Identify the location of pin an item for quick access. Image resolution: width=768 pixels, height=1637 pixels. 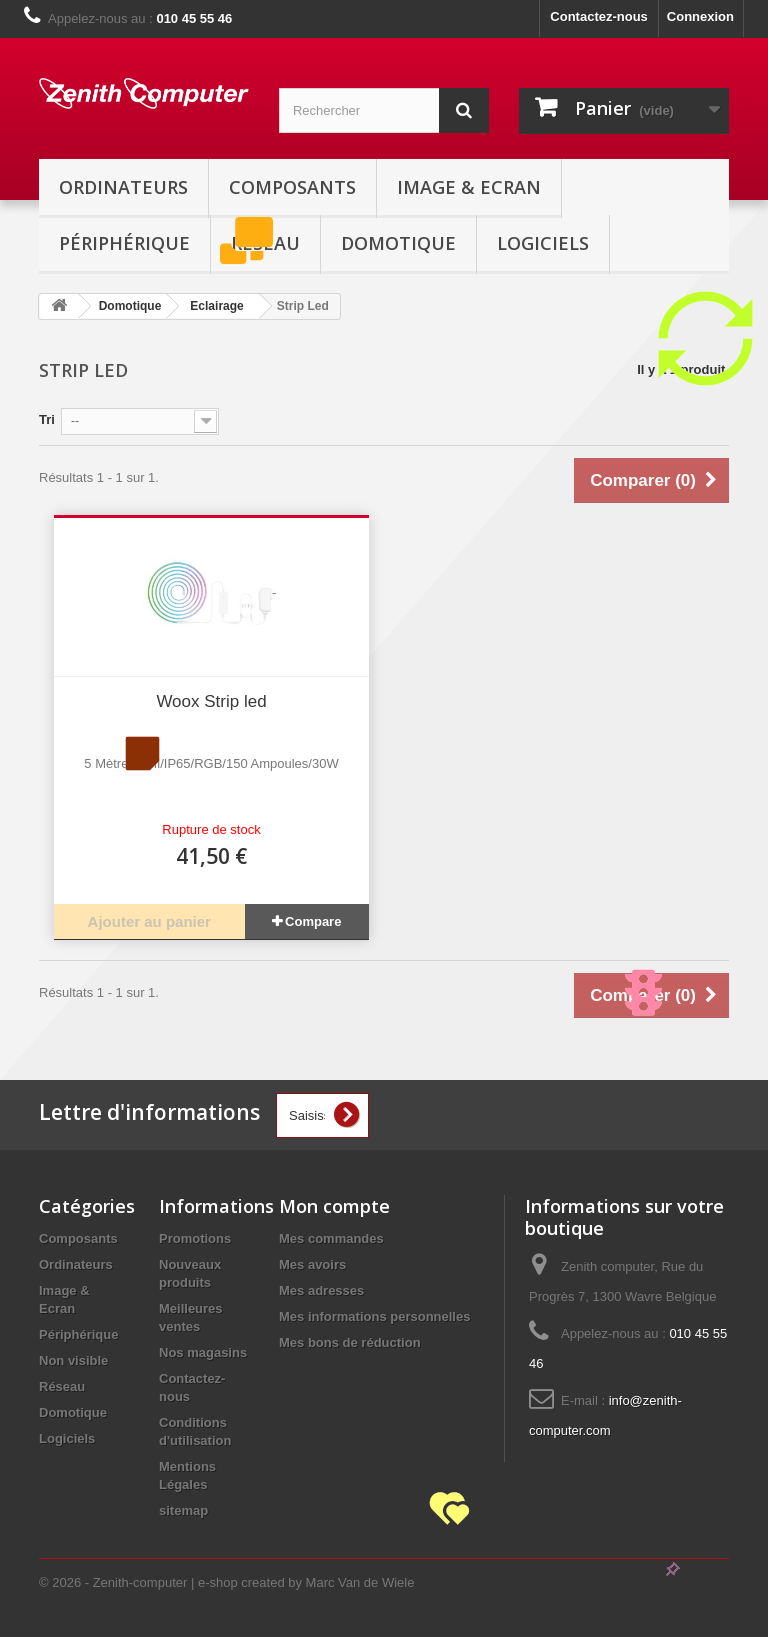
(672, 1569).